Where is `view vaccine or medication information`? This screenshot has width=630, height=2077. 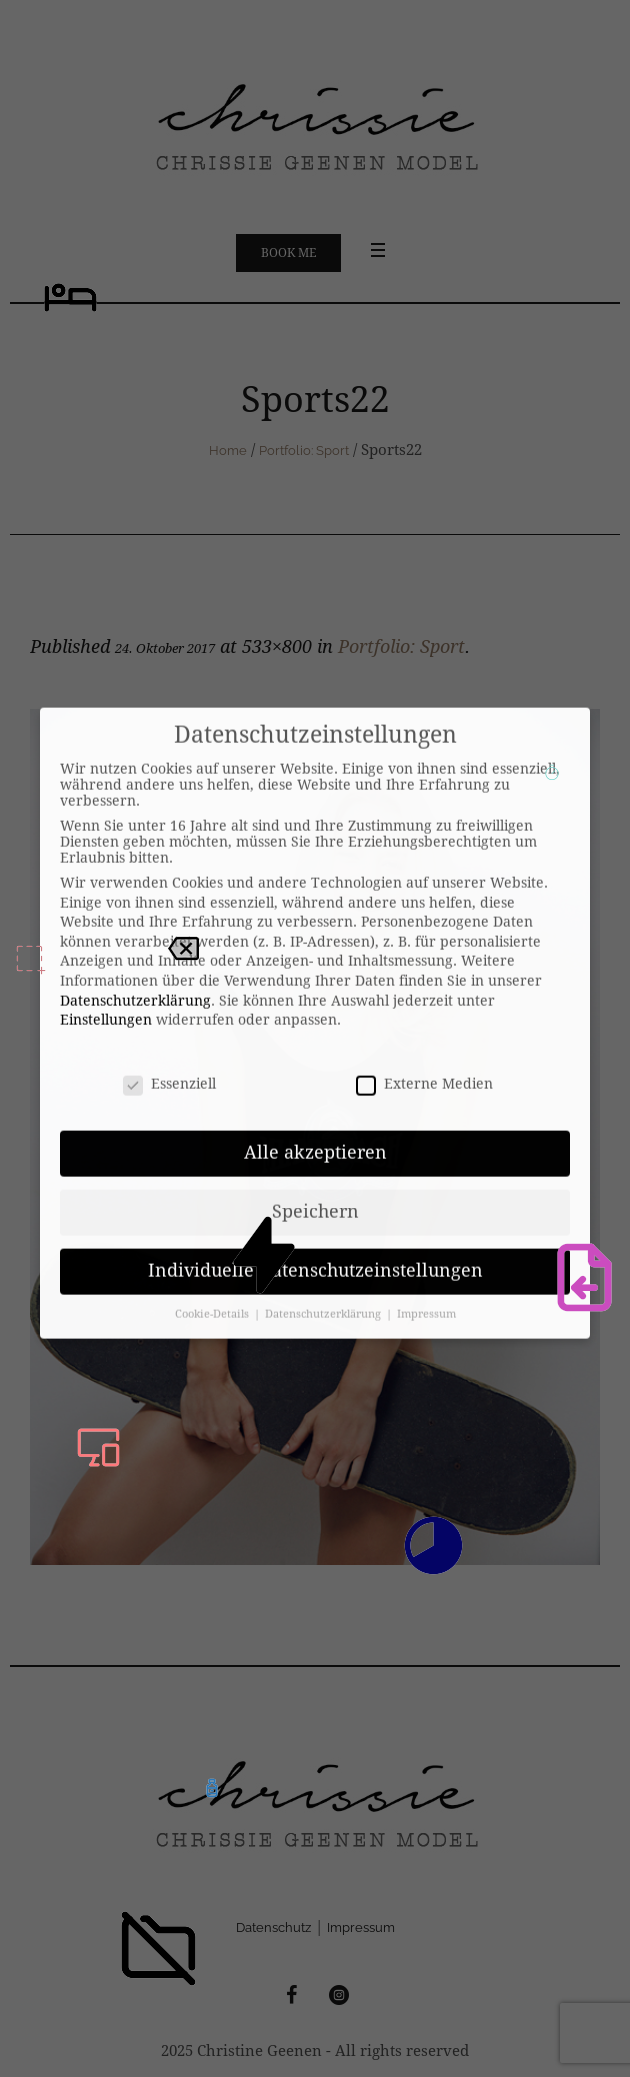 view vaccine or medication information is located at coordinates (212, 1788).